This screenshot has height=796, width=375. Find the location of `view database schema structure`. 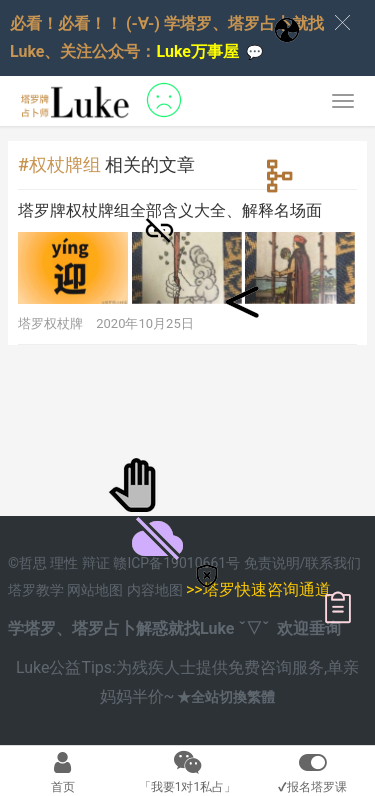

view database schema structure is located at coordinates (279, 176).